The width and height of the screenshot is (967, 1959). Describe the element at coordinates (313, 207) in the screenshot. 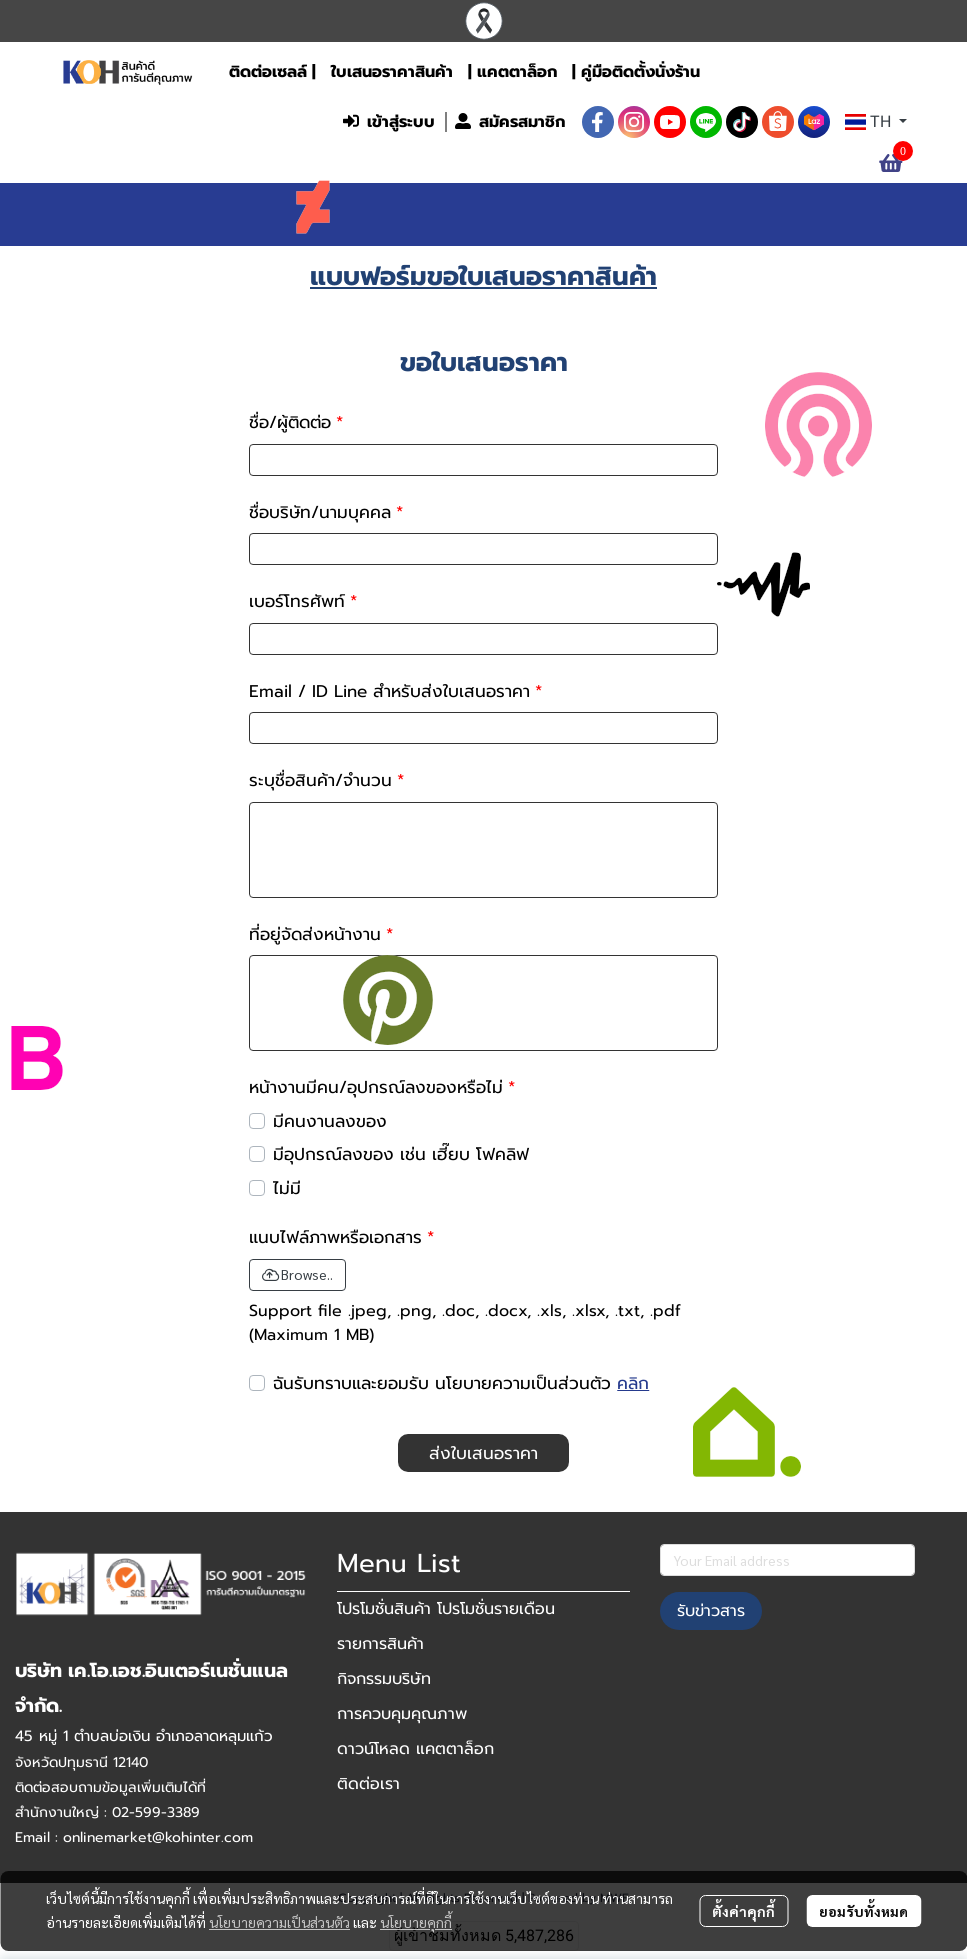

I see `visit deviantart profile or page` at that location.